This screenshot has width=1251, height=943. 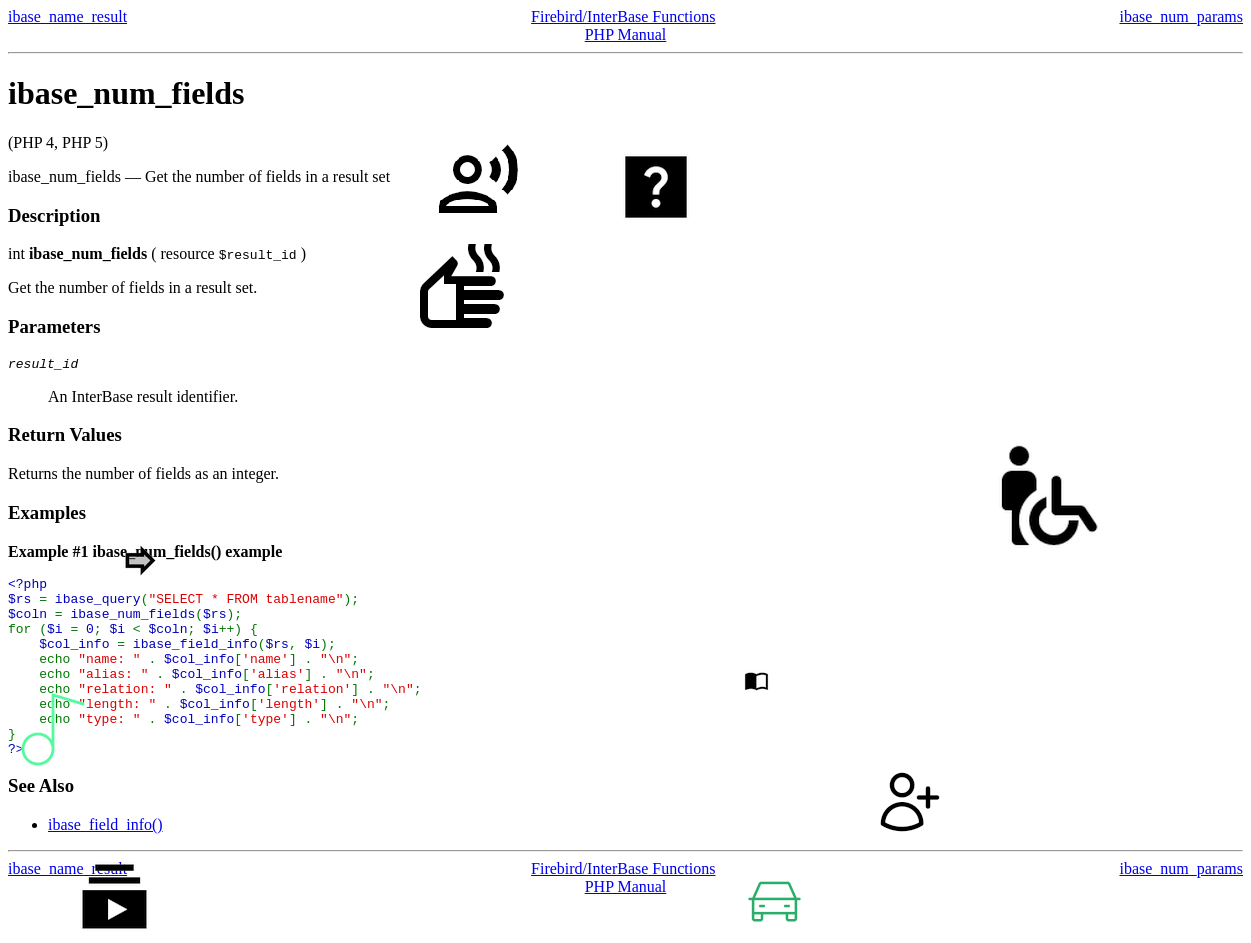 What do you see at coordinates (53, 728) in the screenshot?
I see `access music or audio player` at bounding box center [53, 728].